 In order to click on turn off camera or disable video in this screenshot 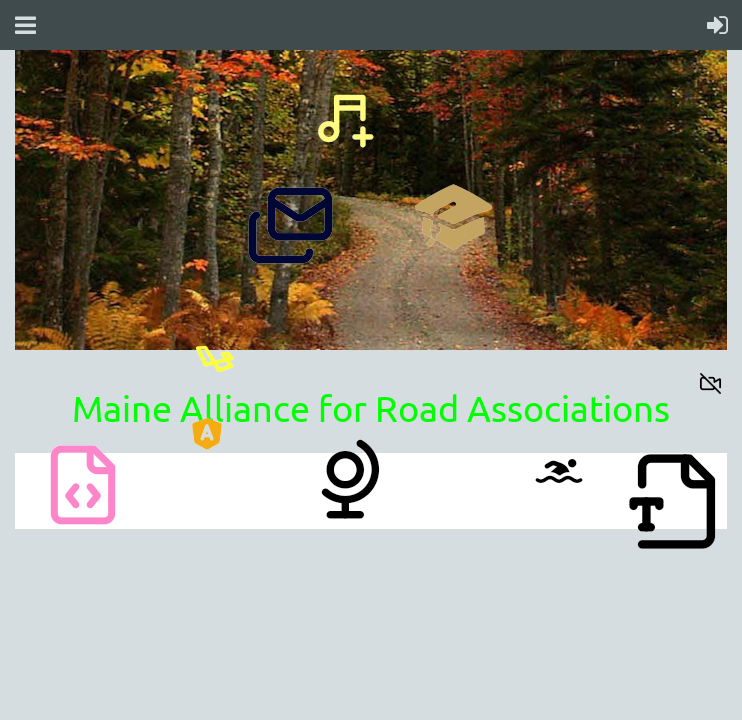, I will do `click(710, 383)`.